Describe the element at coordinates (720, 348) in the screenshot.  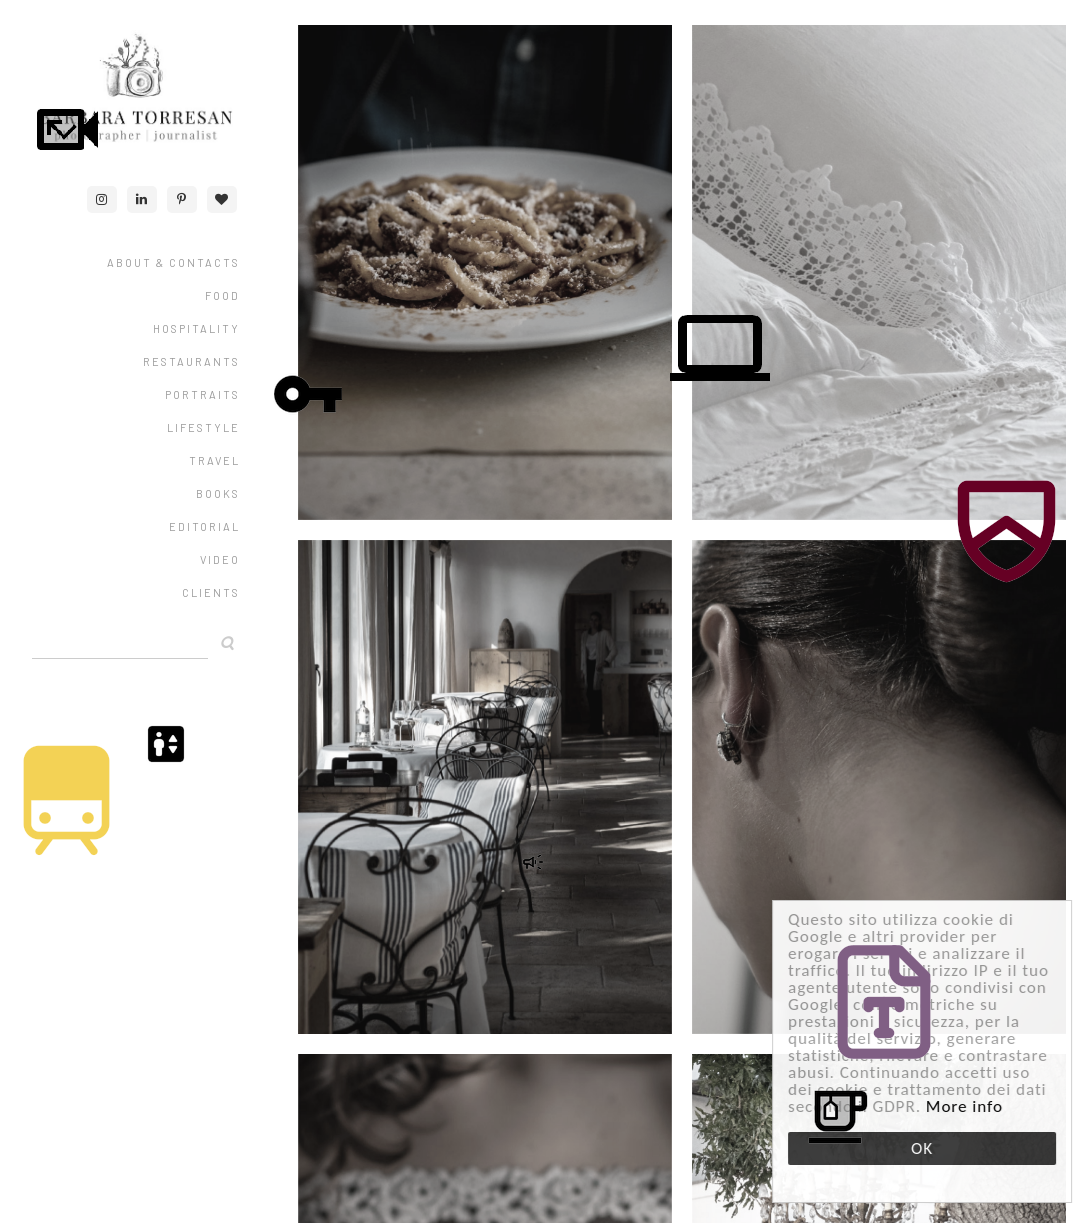
I see `switch to desktop view` at that location.